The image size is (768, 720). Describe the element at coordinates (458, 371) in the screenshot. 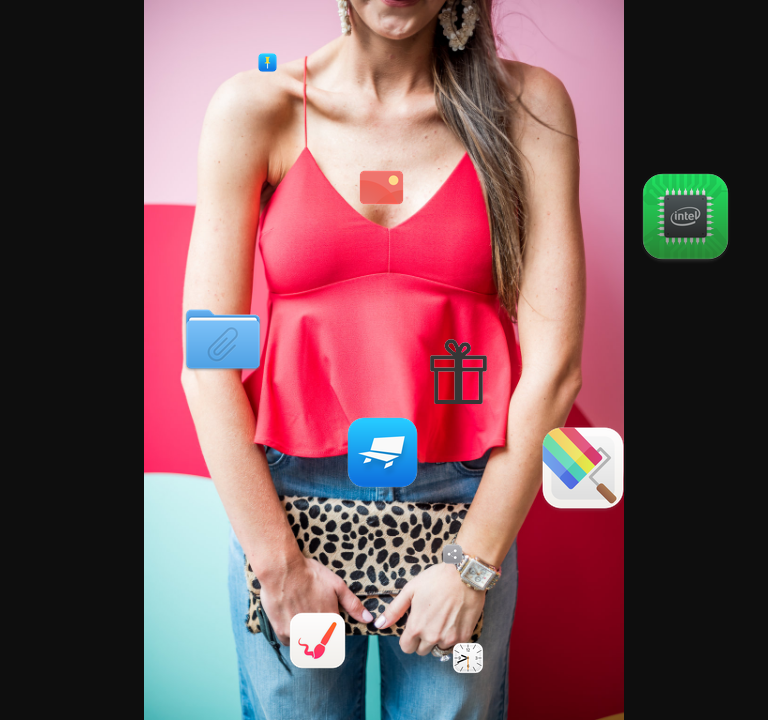

I see `view birthday events in calendar` at that location.